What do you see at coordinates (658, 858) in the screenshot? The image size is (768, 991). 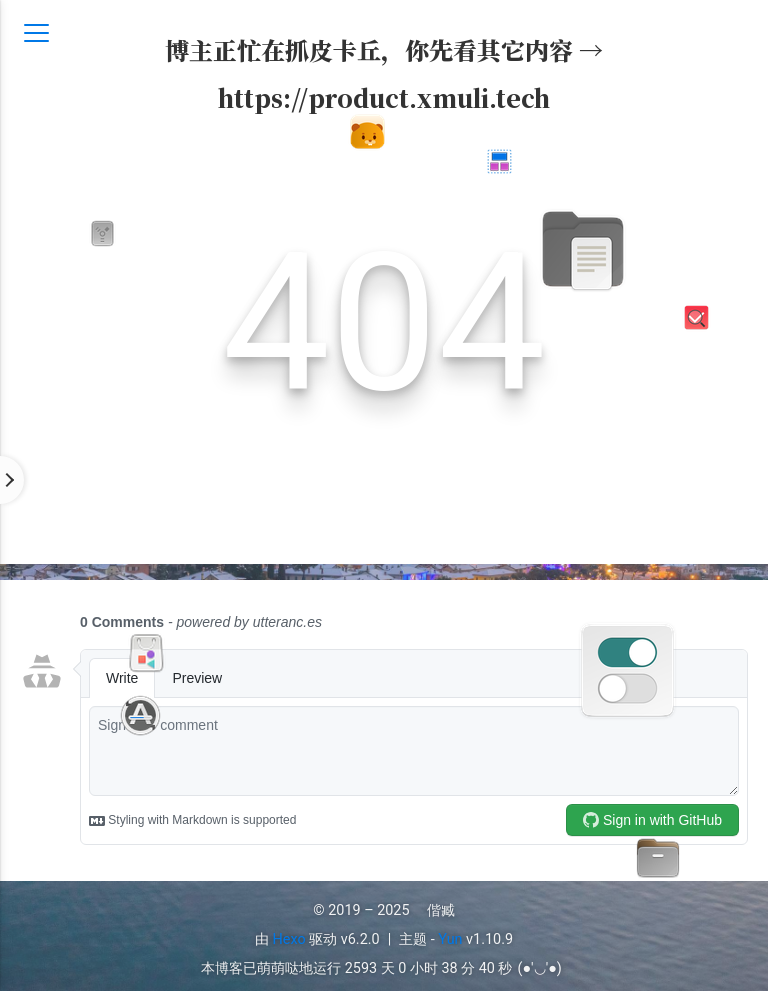 I see `open the file manager` at bounding box center [658, 858].